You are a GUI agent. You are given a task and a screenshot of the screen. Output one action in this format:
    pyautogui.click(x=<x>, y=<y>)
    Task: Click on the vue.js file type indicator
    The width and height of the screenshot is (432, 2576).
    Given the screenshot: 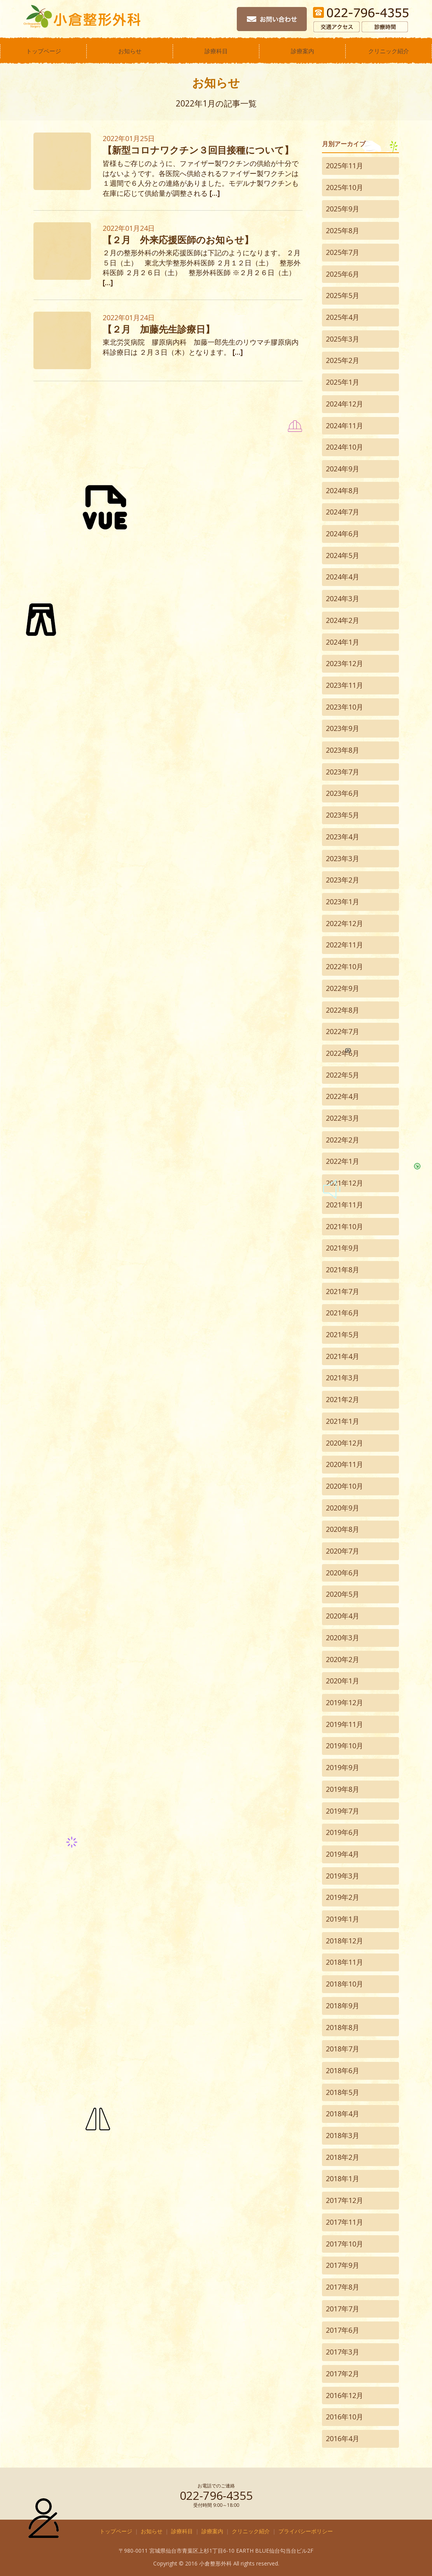 What is the action you would take?
    pyautogui.click(x=106, y=509)
    